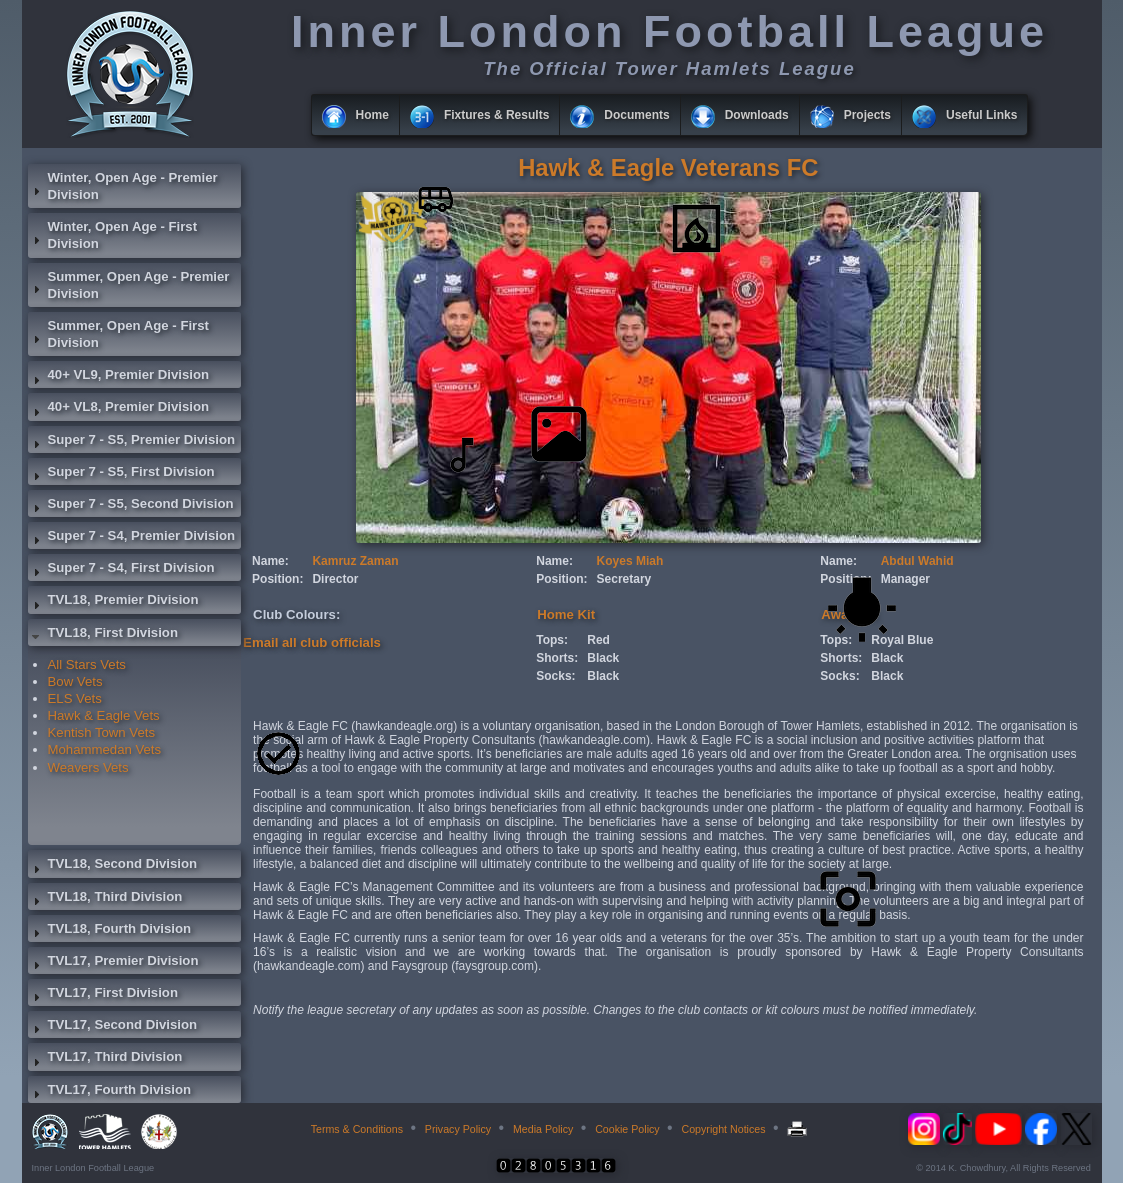 The height and width of the screenshot is (1183, 1123). Describe the element at coordinates (848, 899) in the screenshot. I see `center focus on camera viewfinder` at that location.